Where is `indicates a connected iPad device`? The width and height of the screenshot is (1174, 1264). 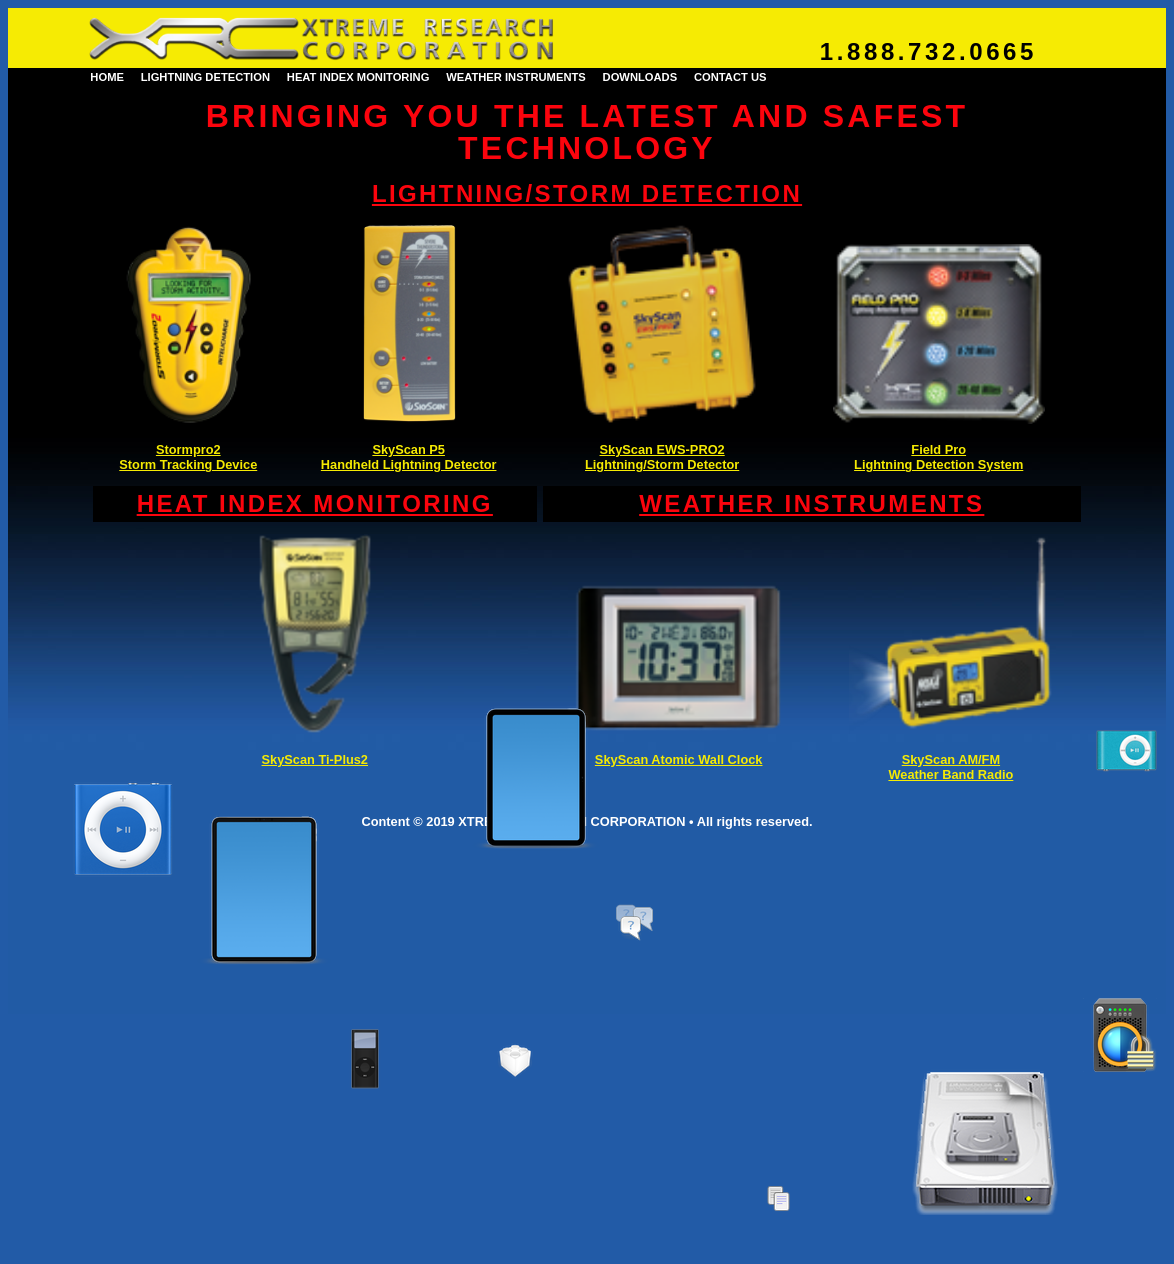
indicates a connected iPad device is located at coordinates (536, 779).